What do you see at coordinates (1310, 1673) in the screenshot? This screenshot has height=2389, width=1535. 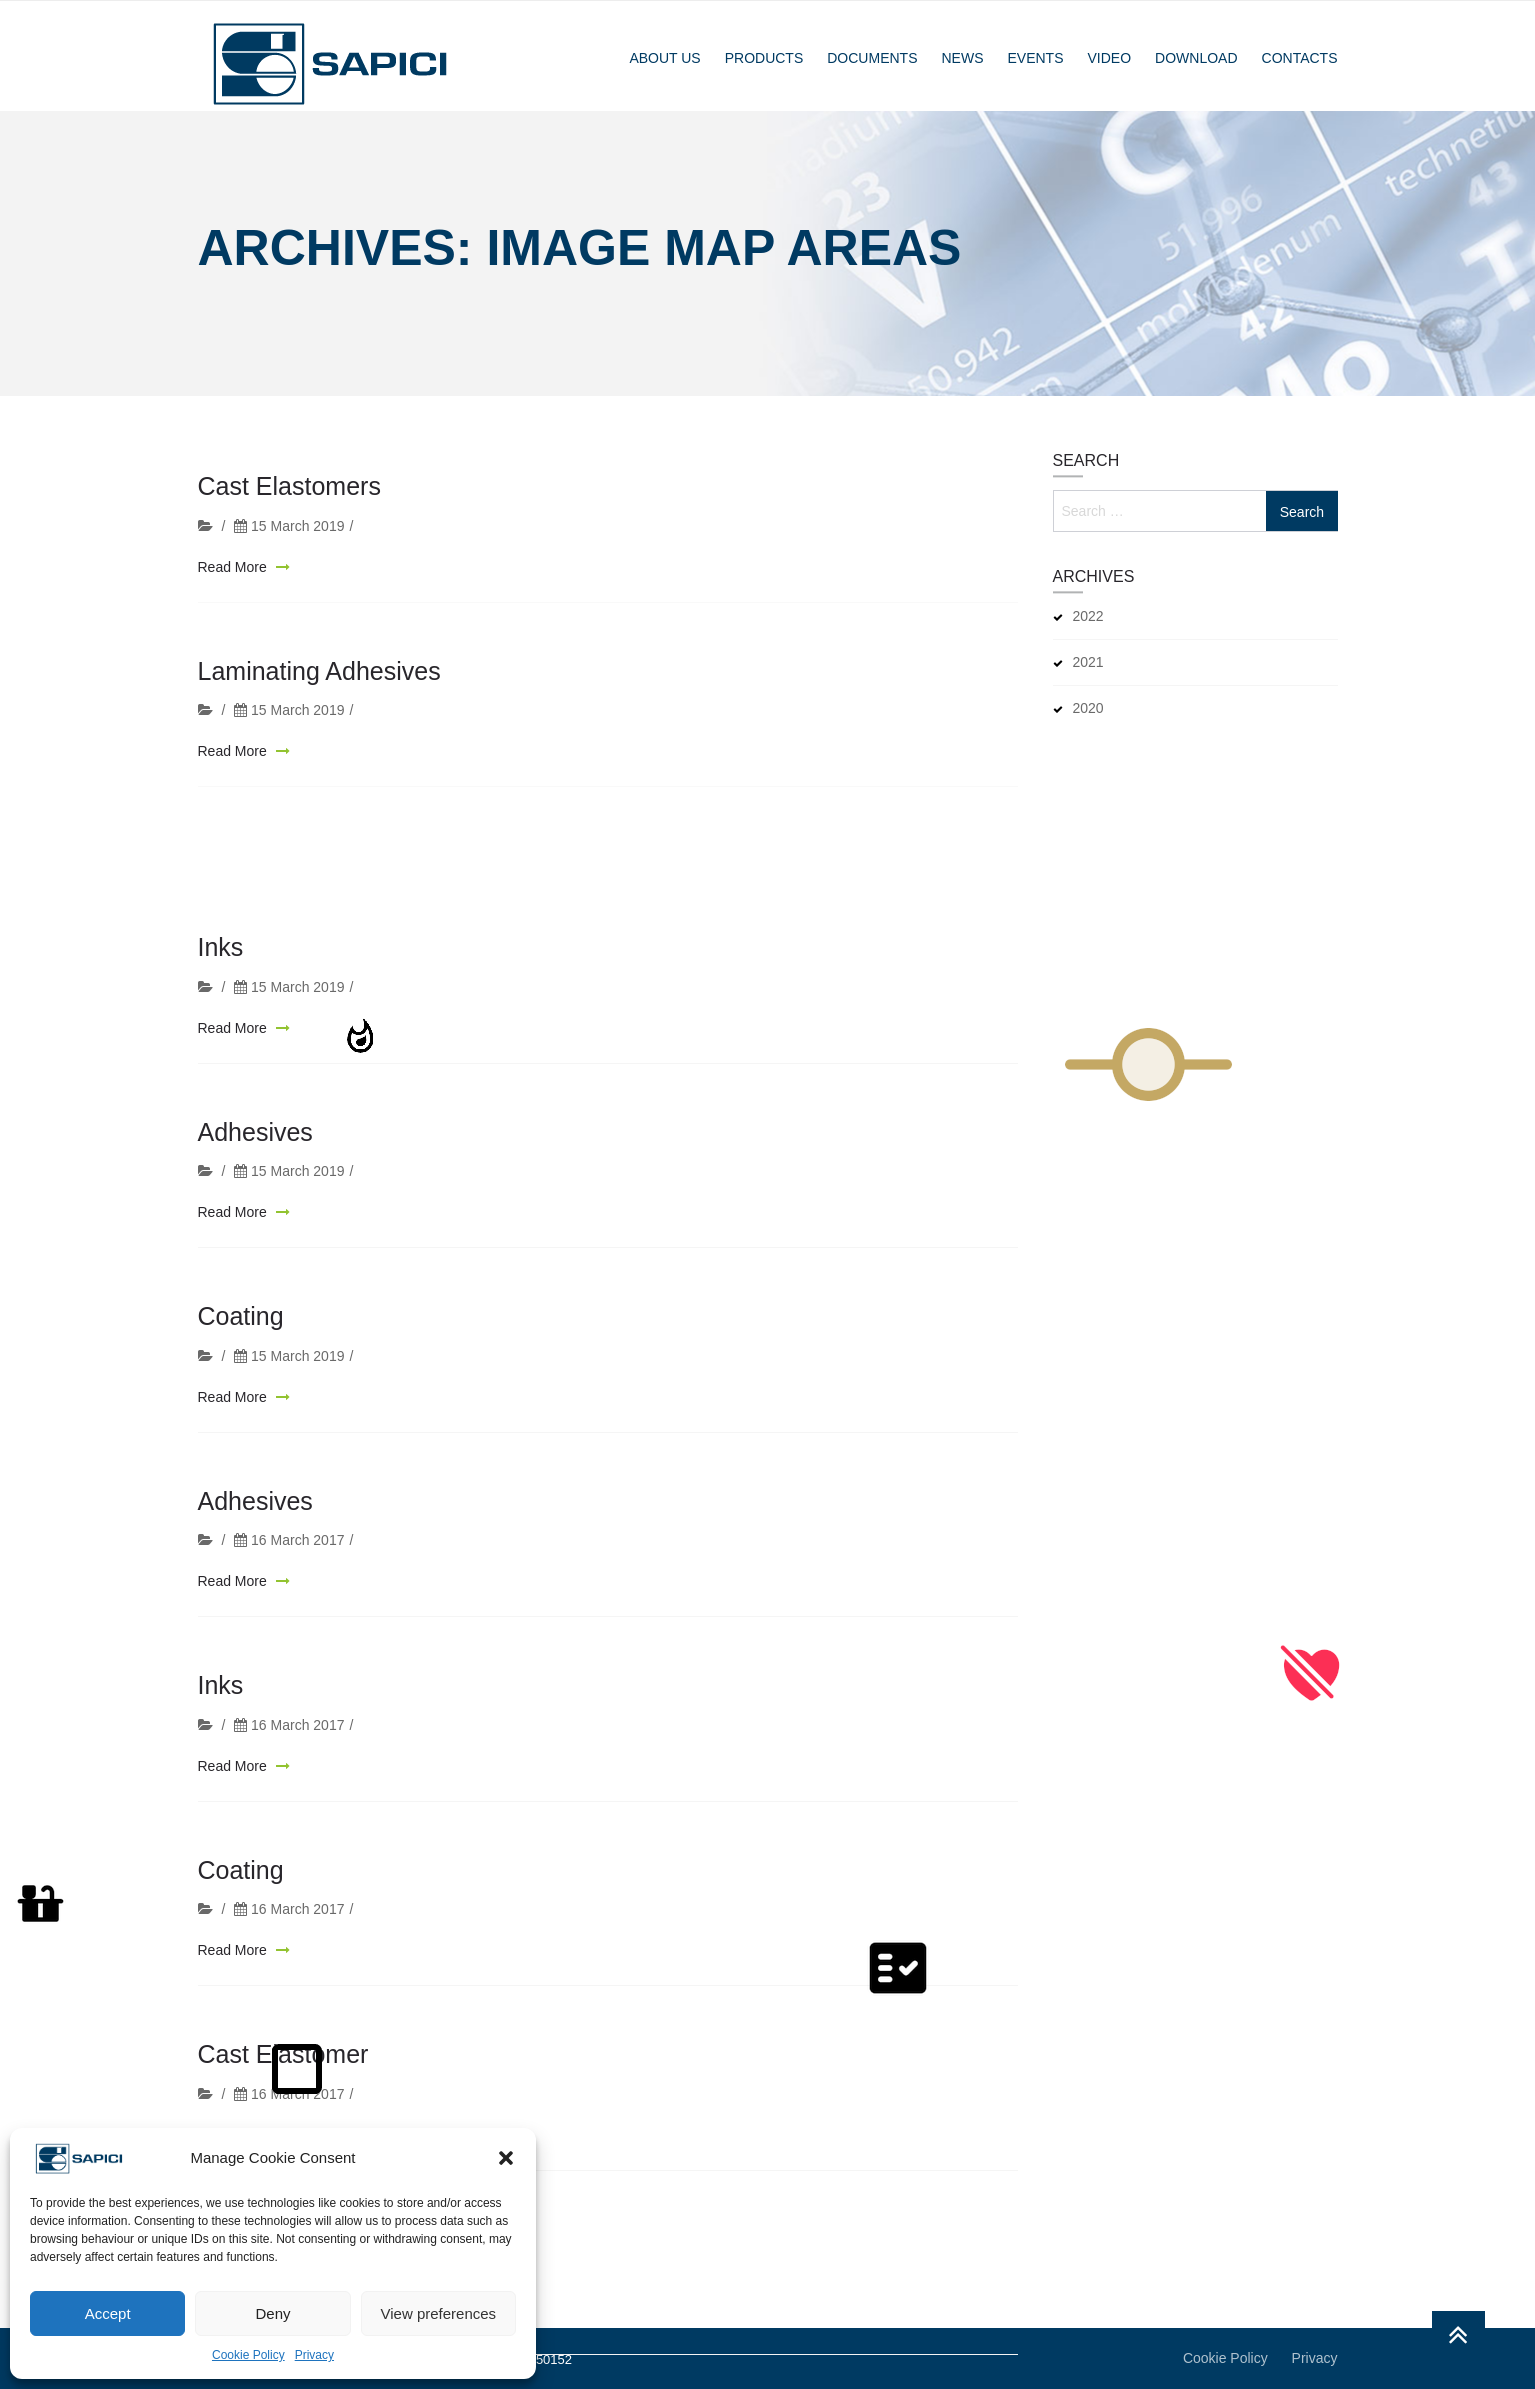 I see `remove from favorites` at bounding box center [1310, 1673].